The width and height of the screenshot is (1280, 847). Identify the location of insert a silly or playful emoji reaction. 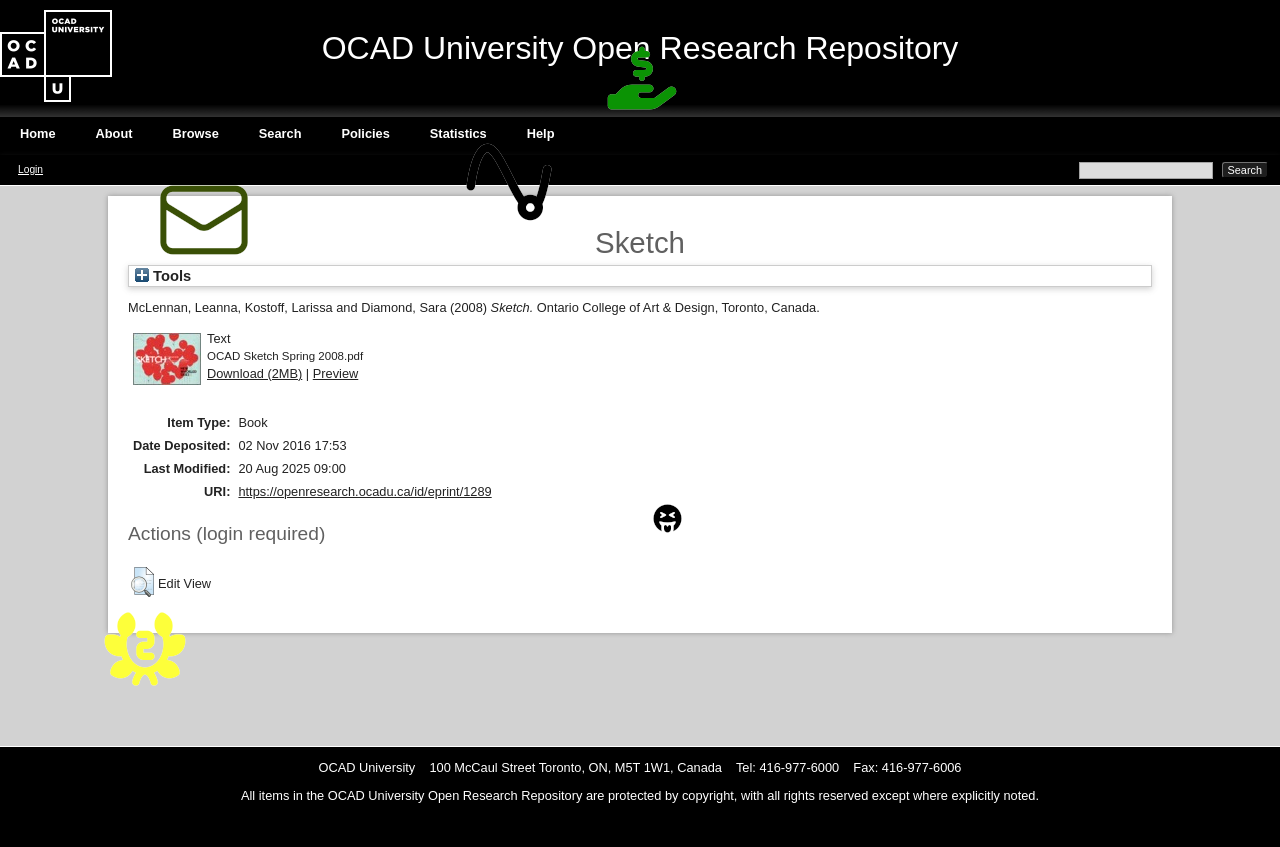
(667, 518).